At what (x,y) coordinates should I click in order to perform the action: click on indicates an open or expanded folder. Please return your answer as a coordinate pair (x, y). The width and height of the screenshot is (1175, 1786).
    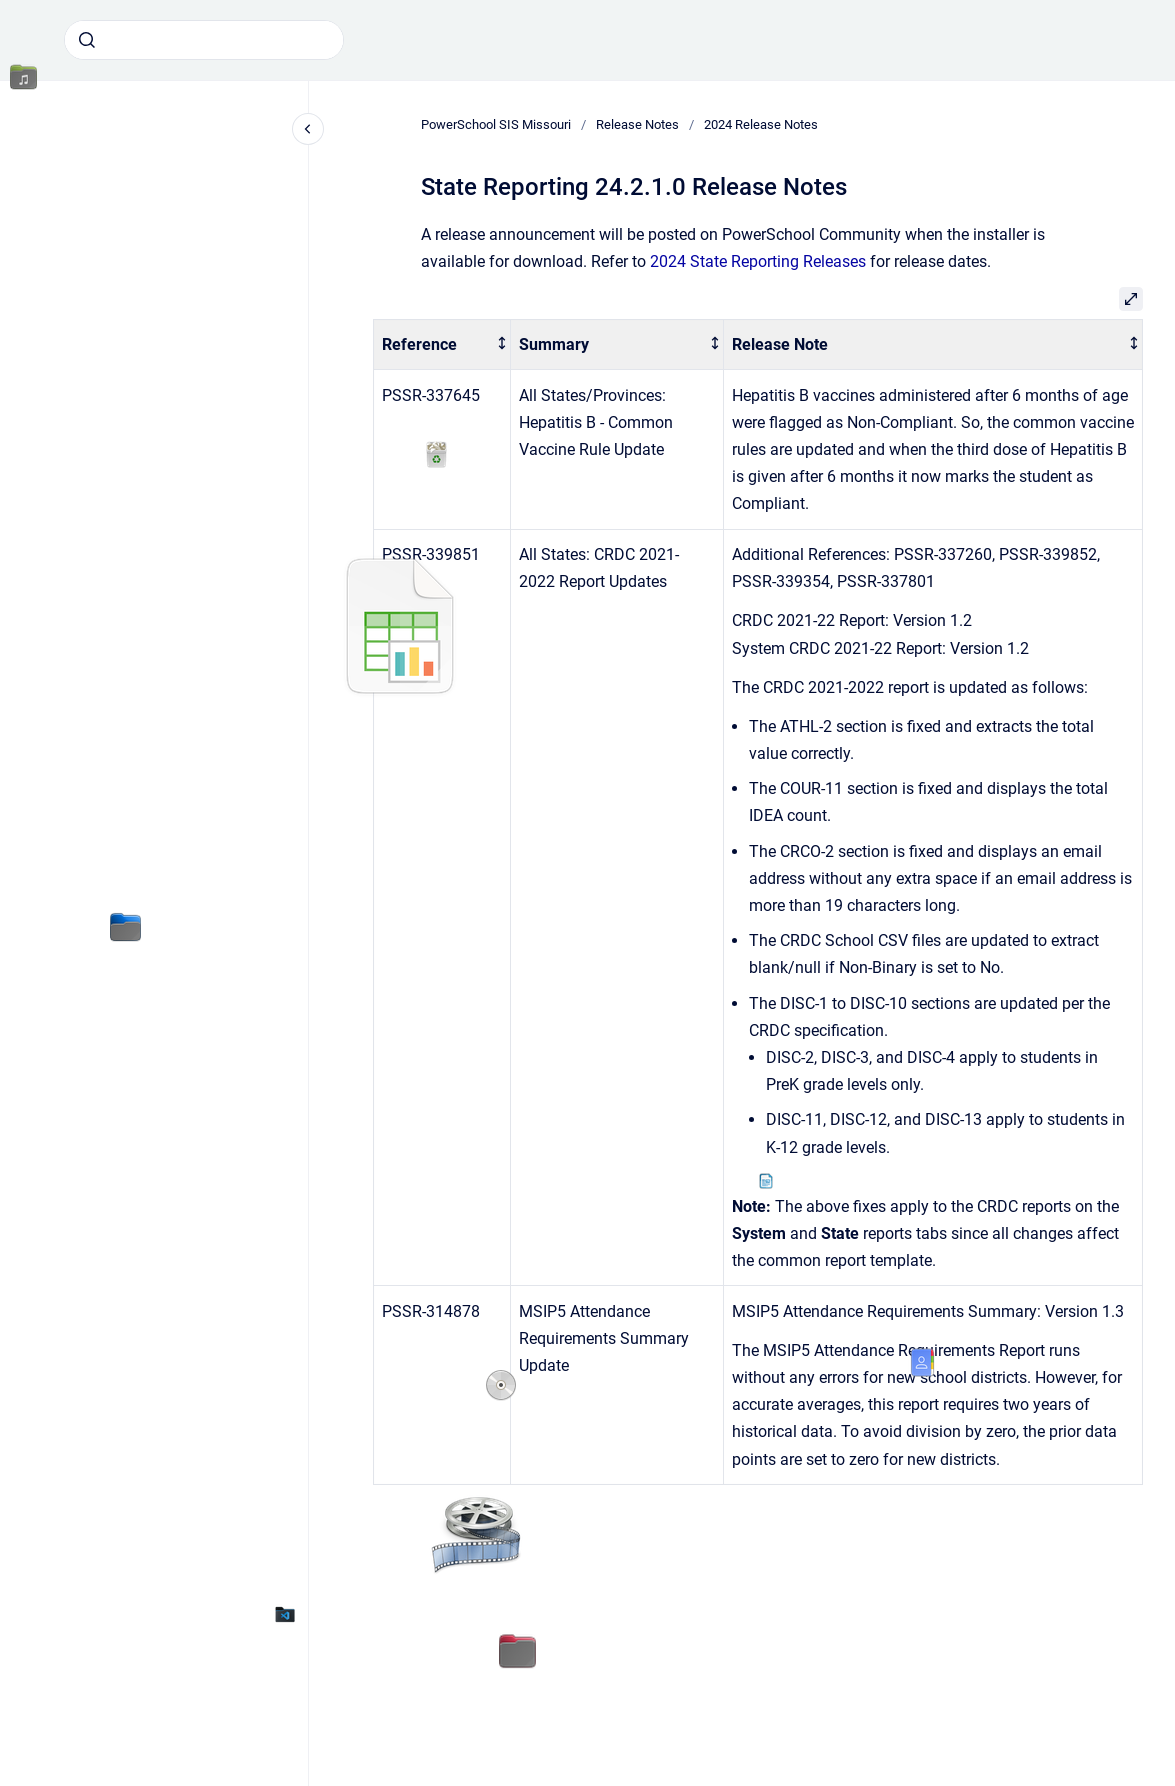
    Looking at the image, I should click on (125, 926).